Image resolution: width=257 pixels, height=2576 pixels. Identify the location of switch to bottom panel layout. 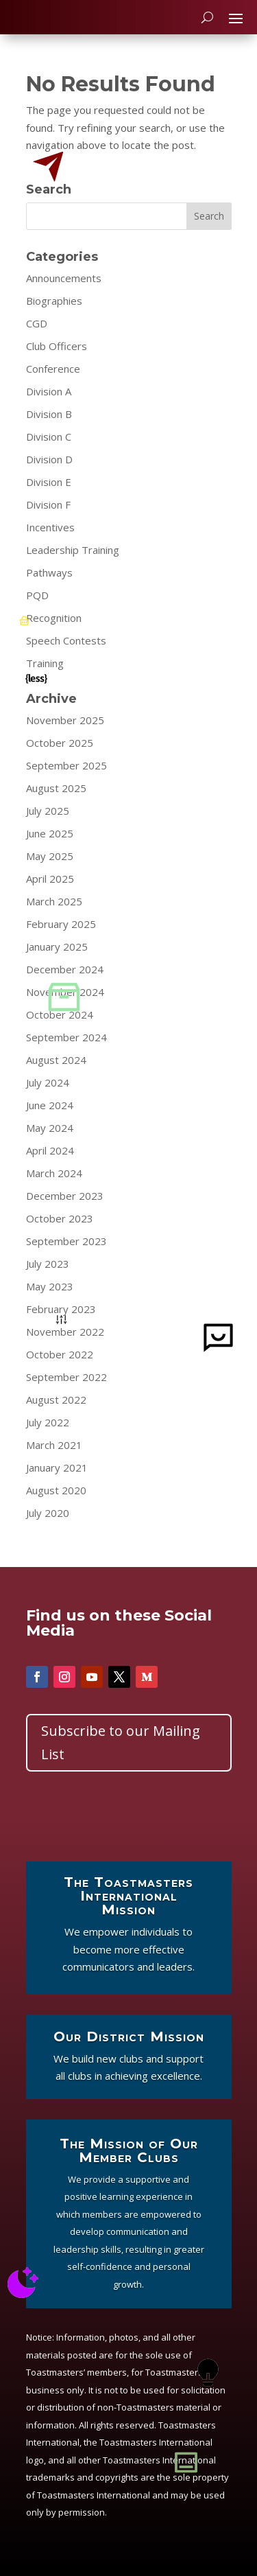
(186, 2462).